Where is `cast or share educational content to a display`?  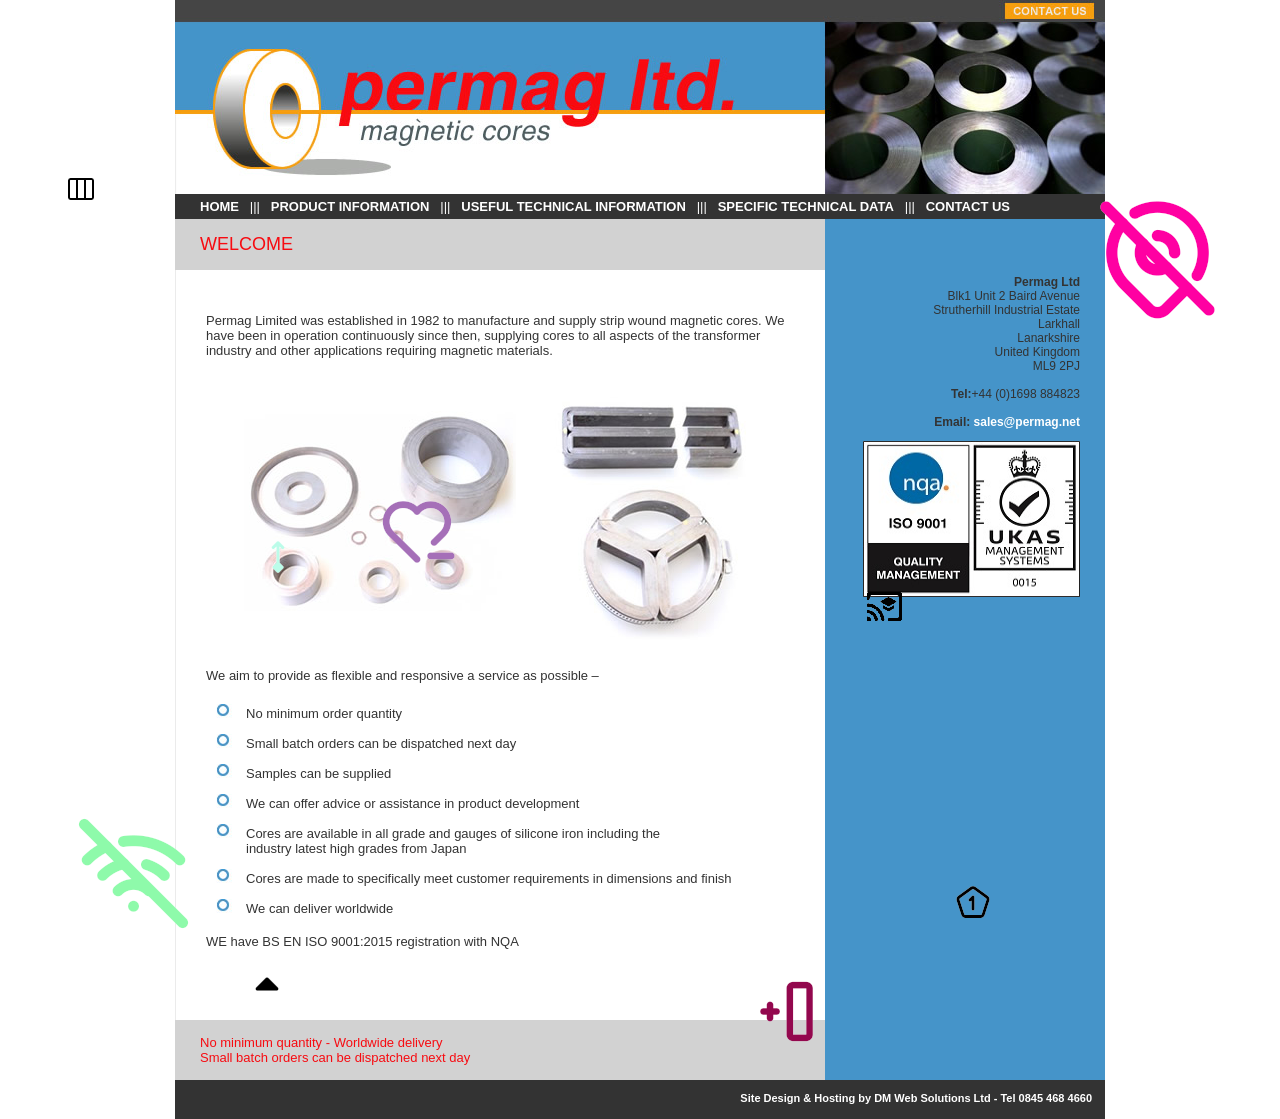 cast or share educational content to a display is located at coordinates (884, 606).